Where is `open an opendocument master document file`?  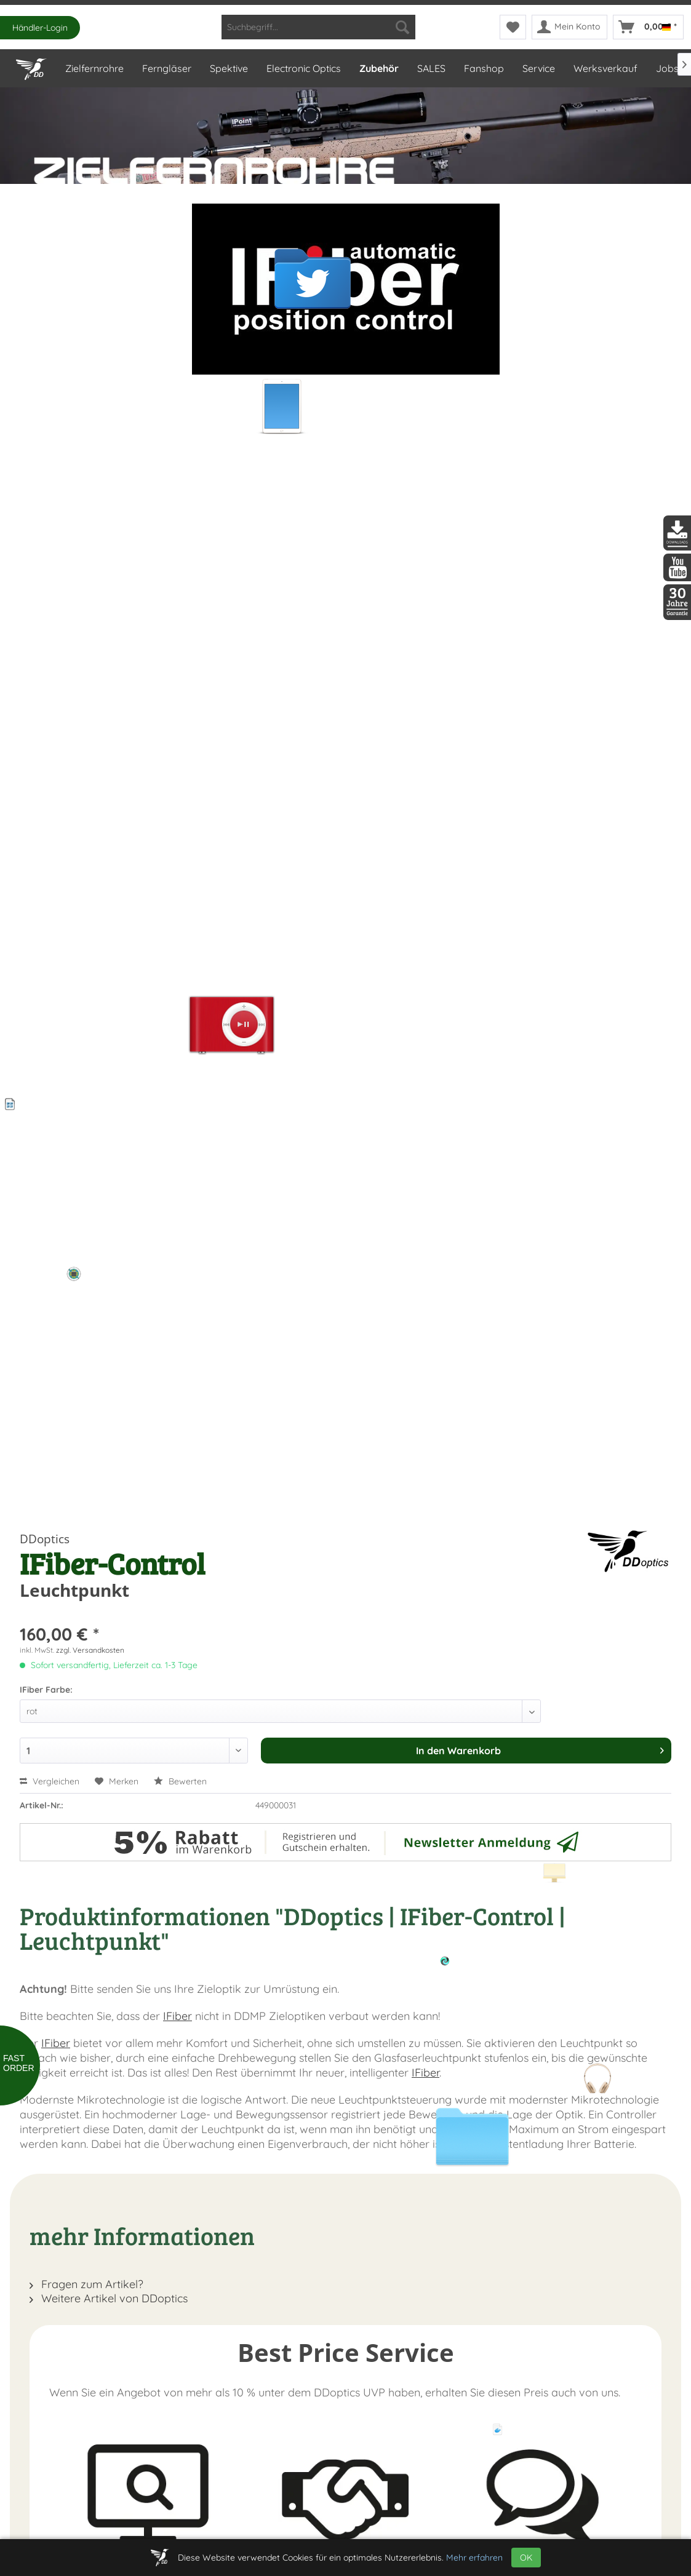 open an opendocument master document file is located at coordinates (10, 1104).